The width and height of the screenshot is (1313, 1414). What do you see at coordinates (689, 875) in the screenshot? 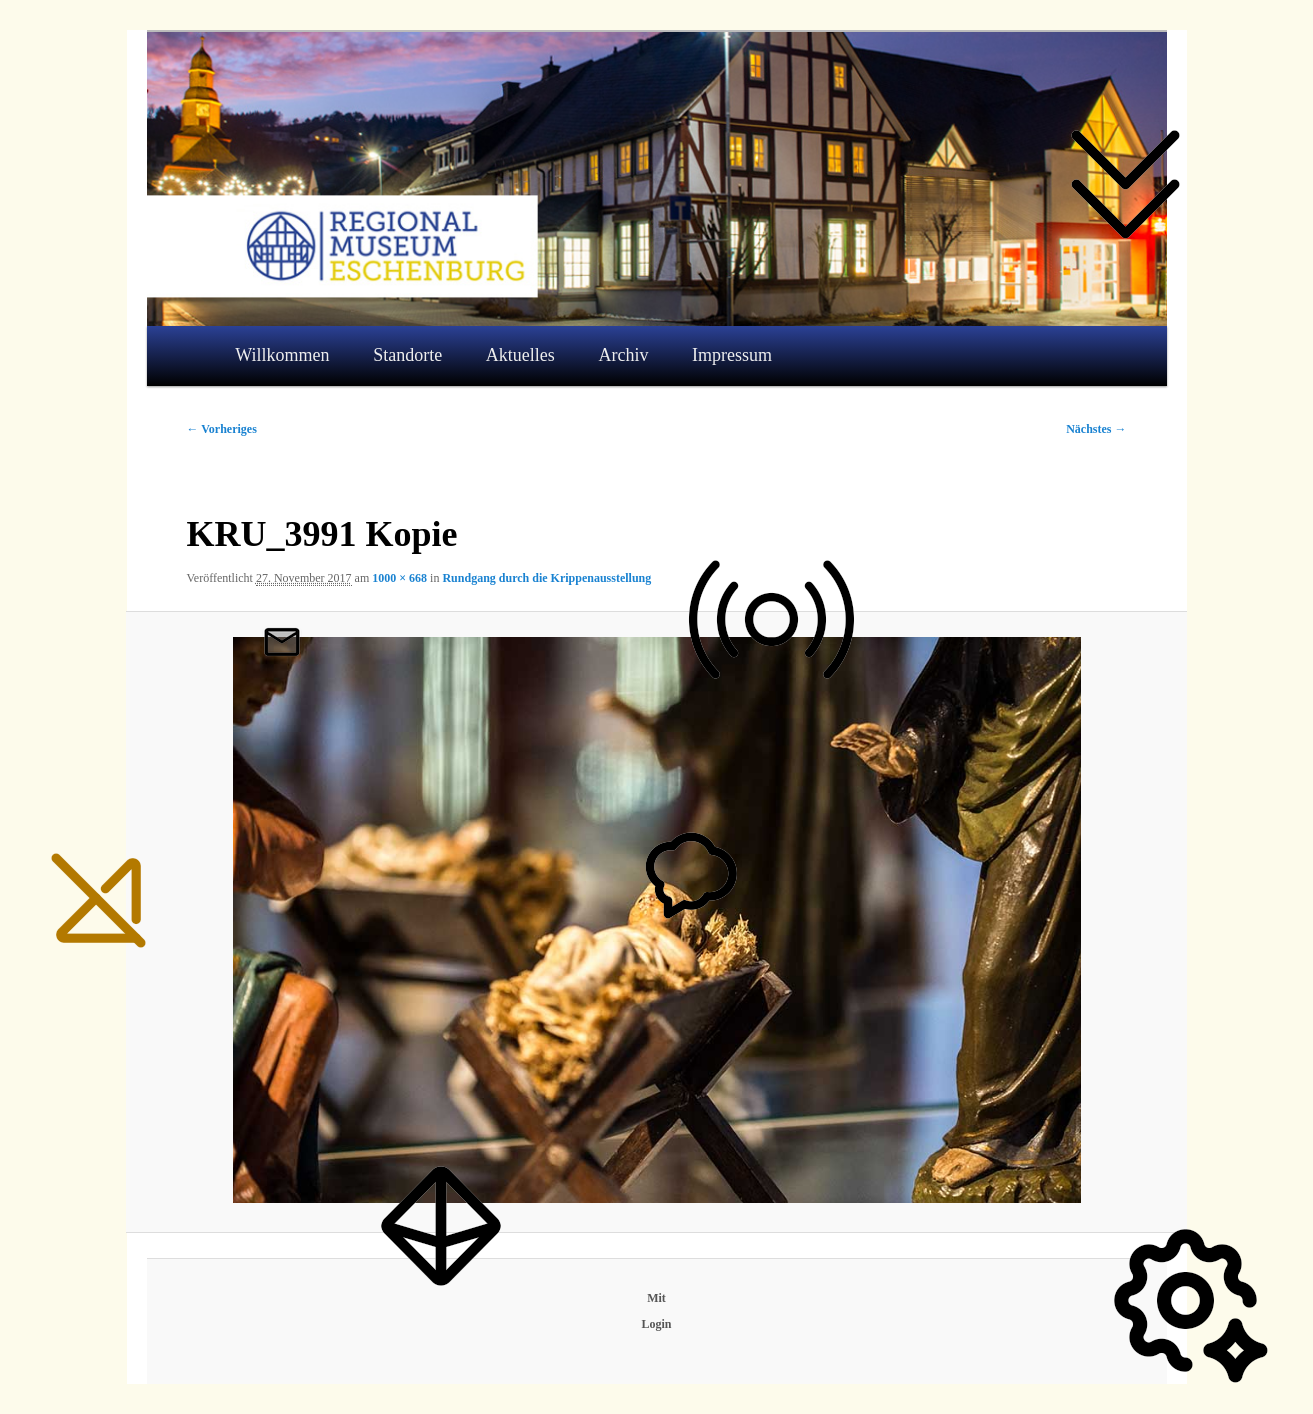
I see `open chat or messaging` at bounding box center [689, 875].